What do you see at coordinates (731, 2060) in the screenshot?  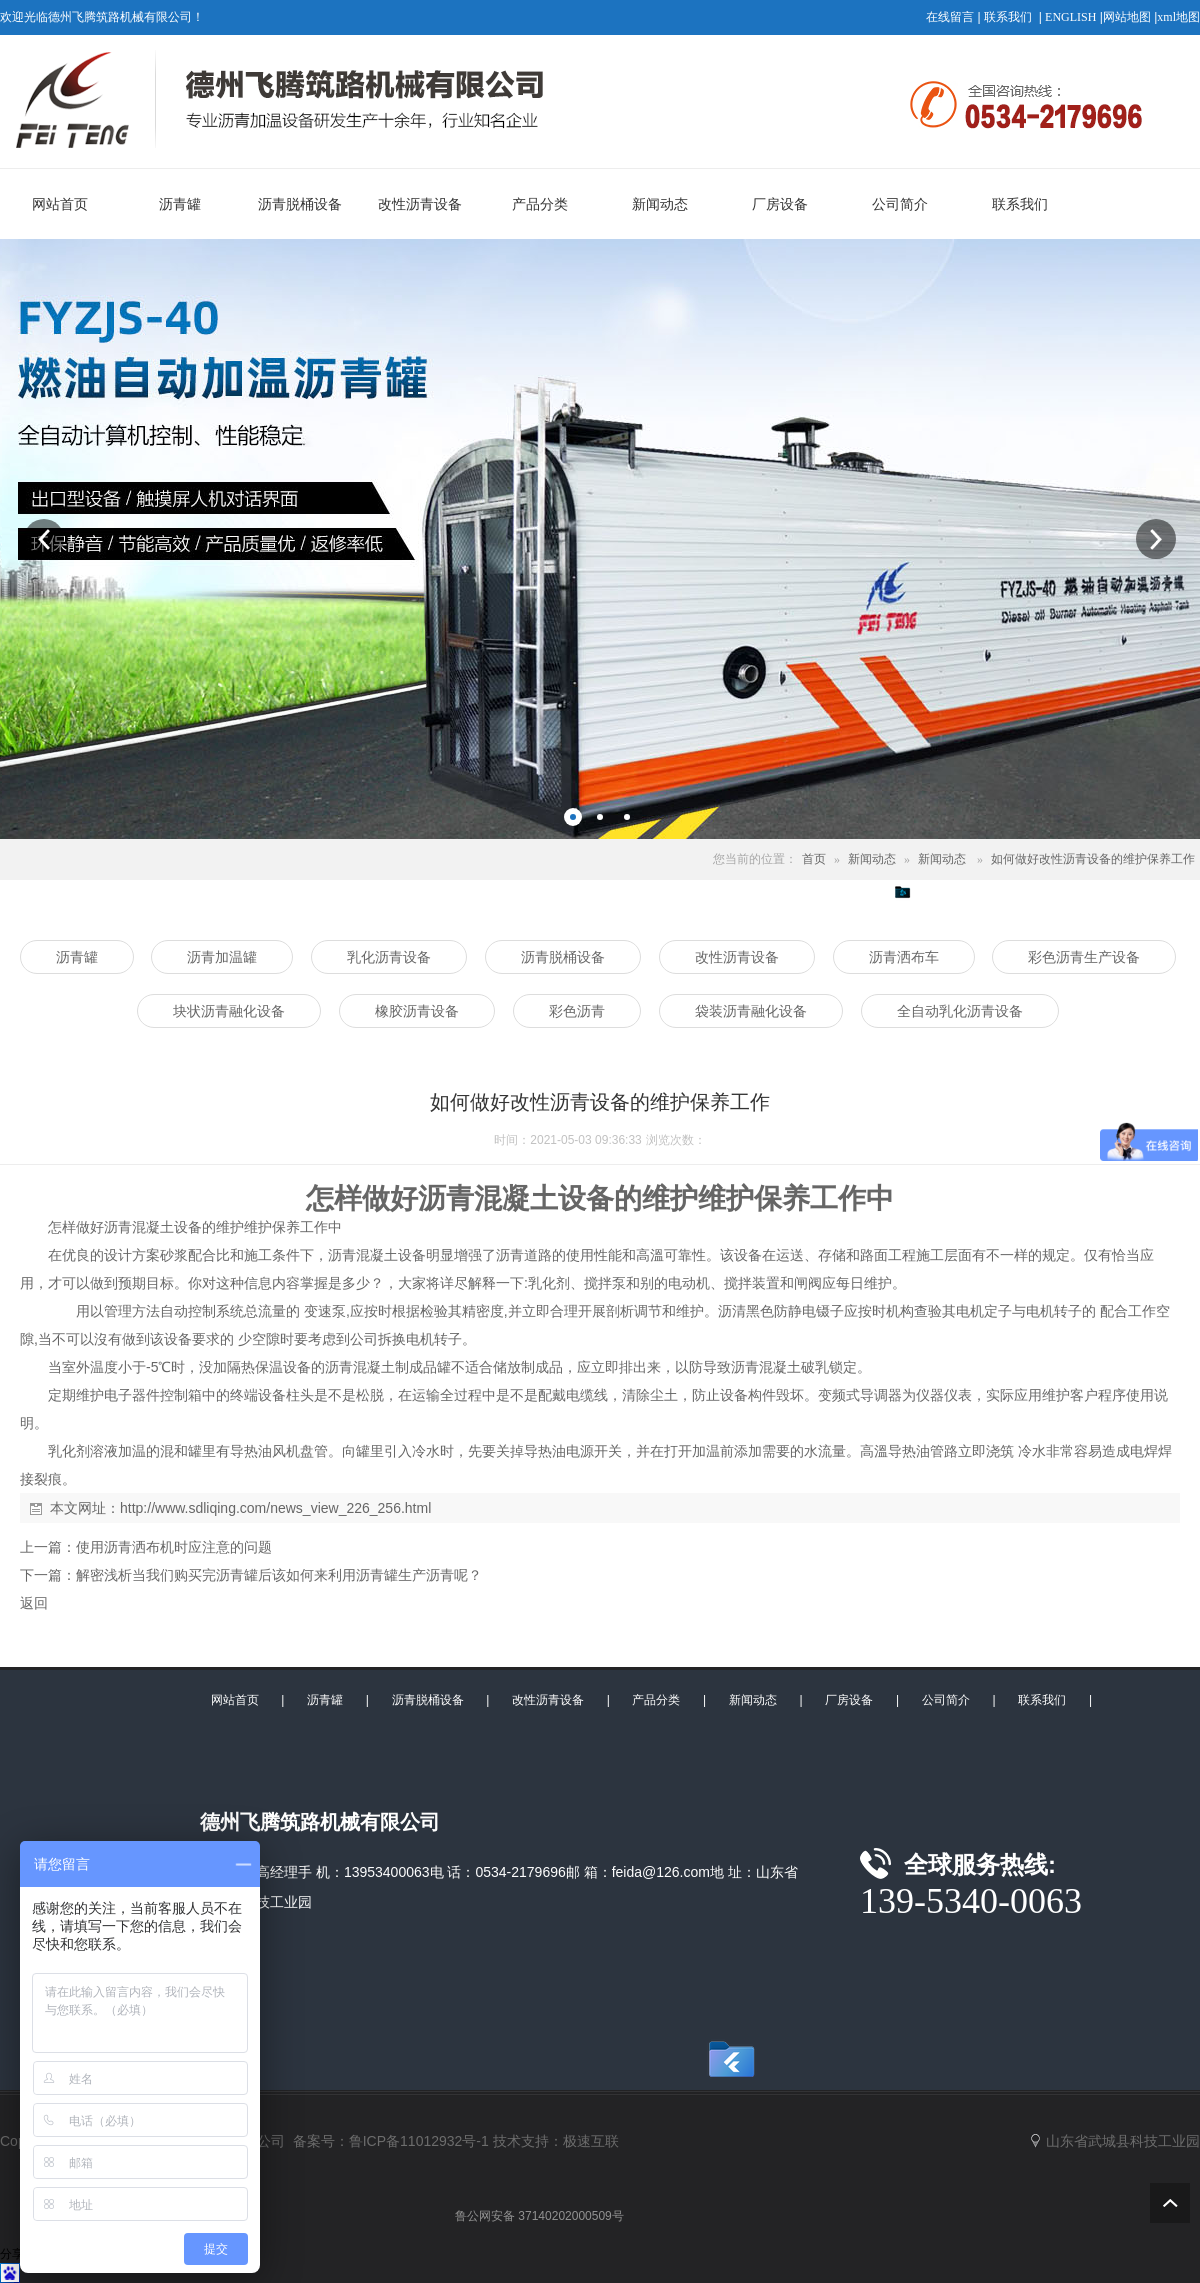 I see `open flutter project folder` at bounding box center [731, 2060].